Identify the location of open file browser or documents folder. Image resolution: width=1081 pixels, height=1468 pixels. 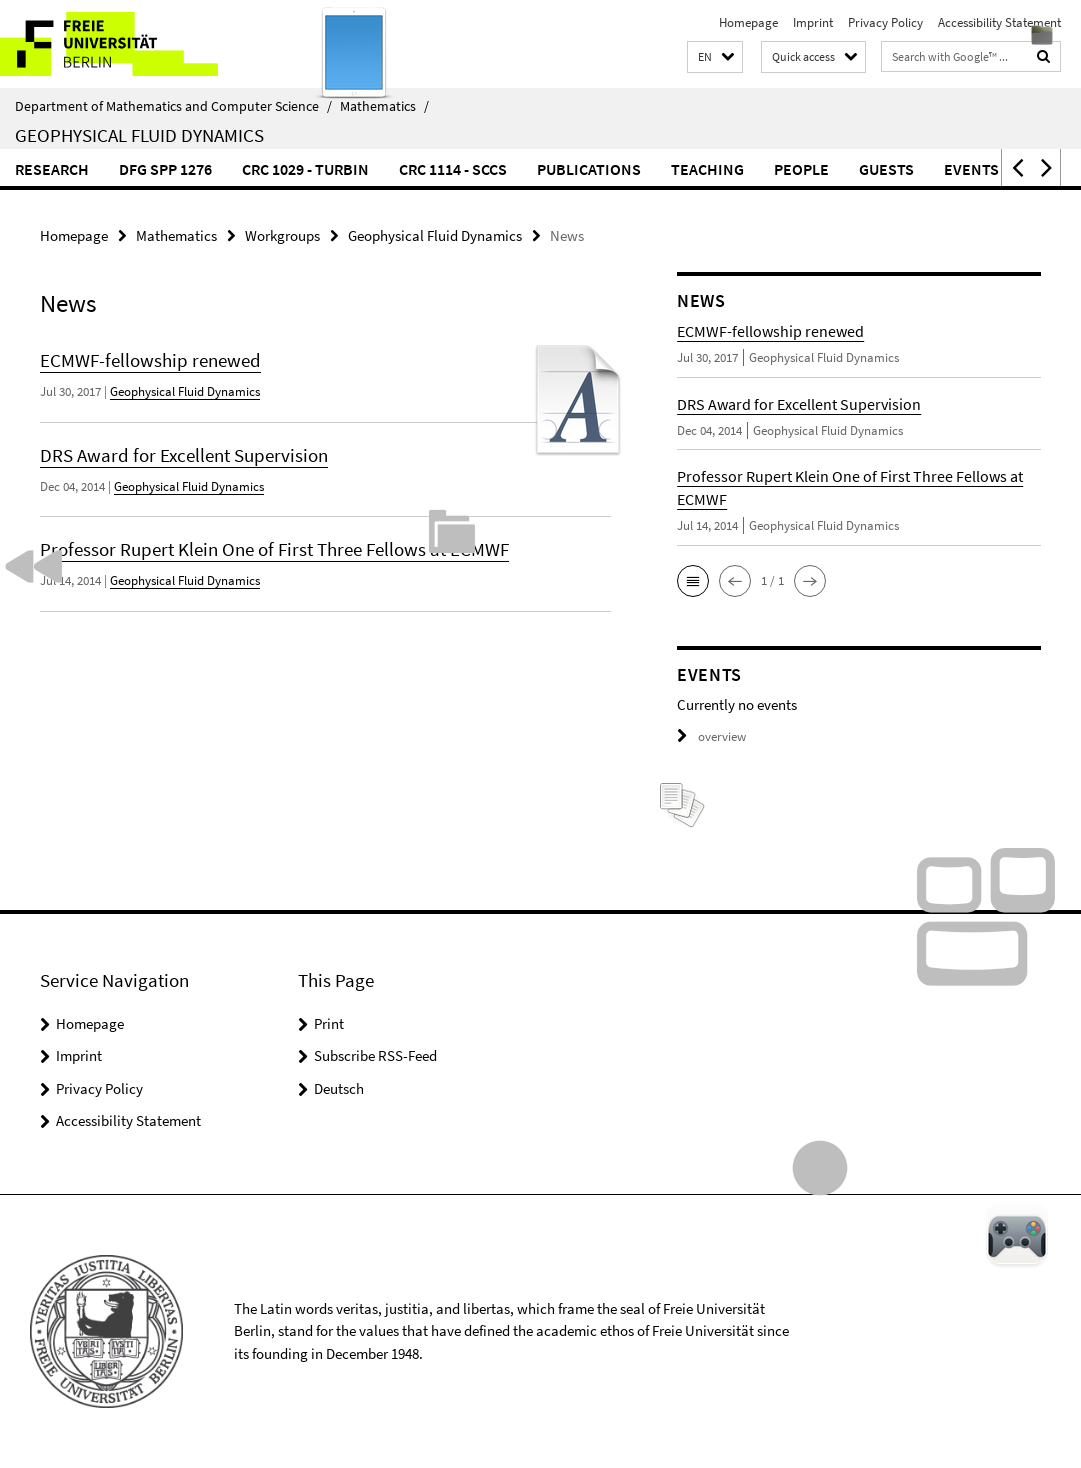
(452, 530).